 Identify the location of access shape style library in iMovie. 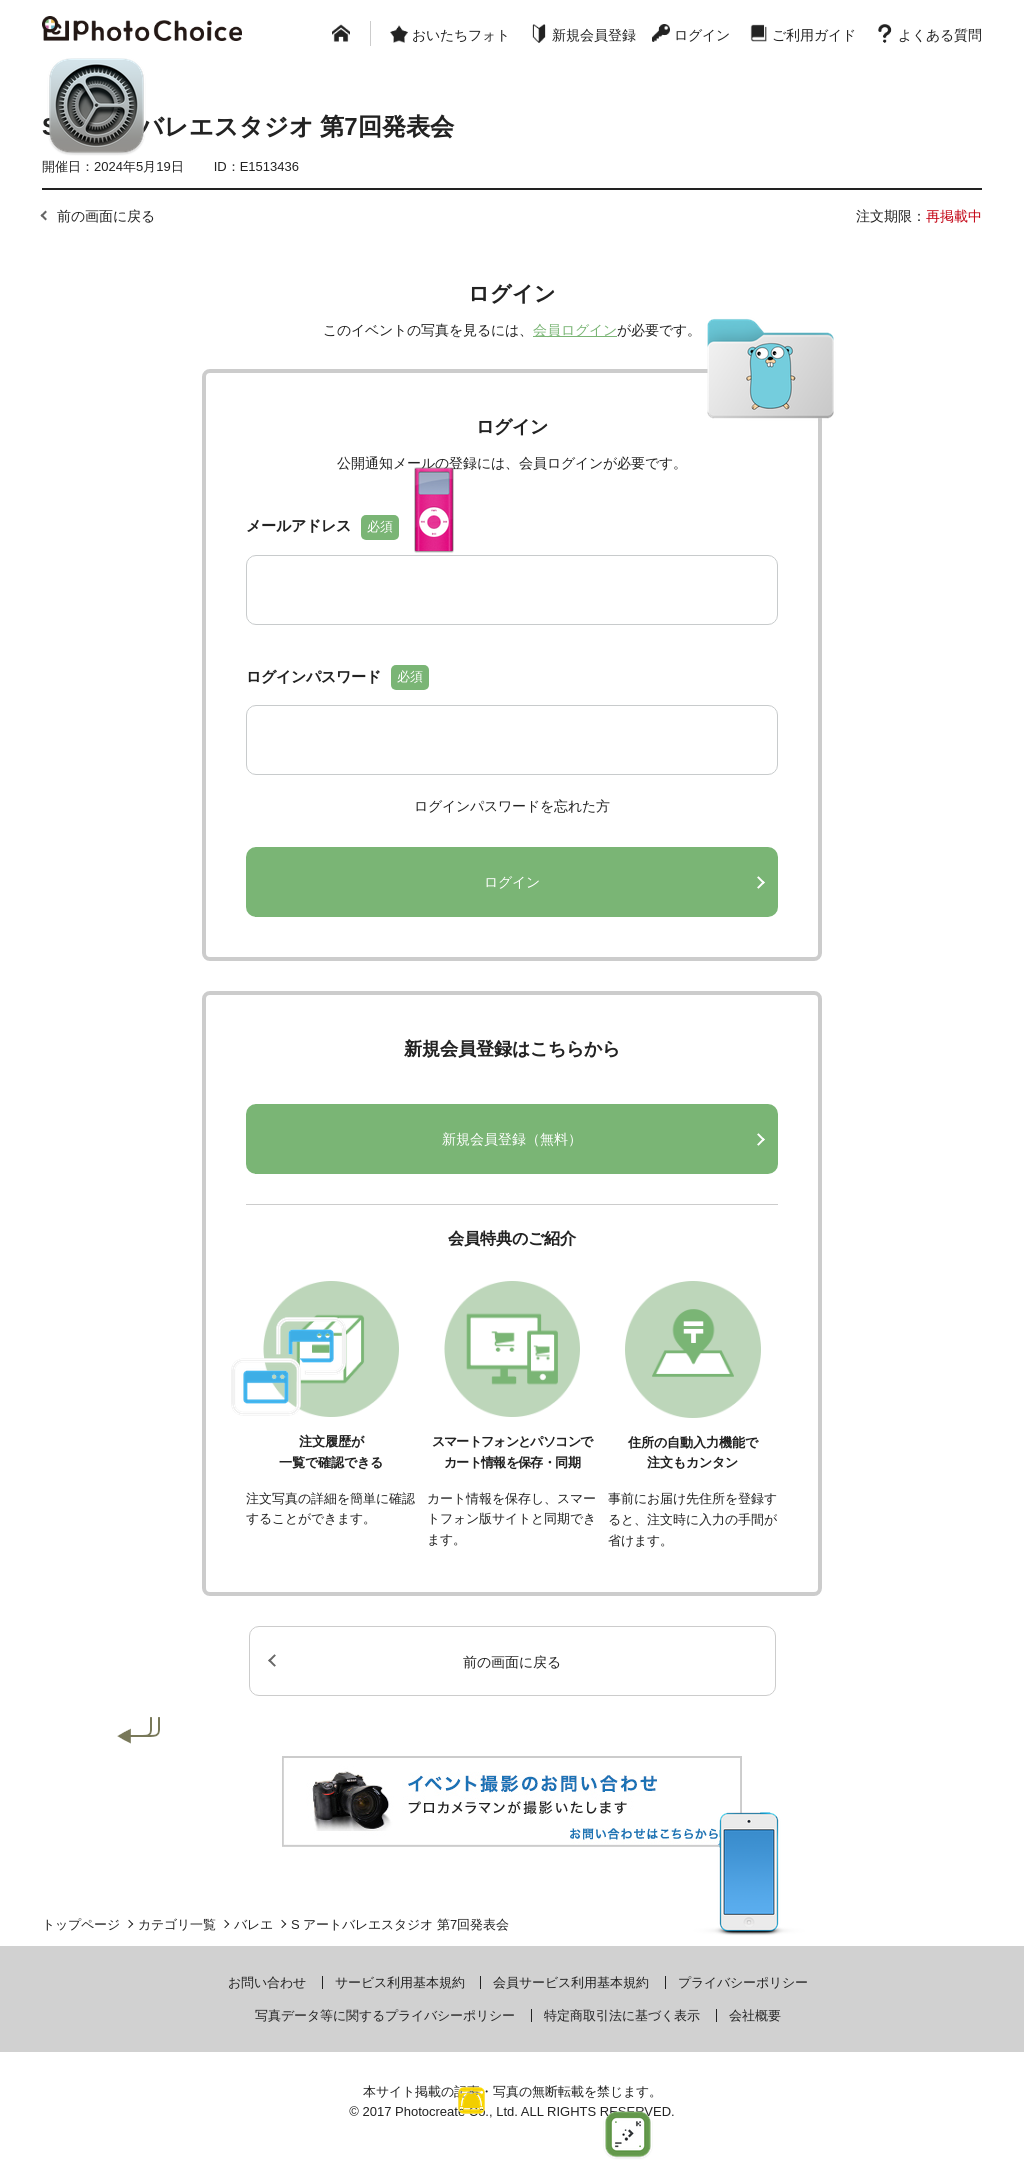
(471, 2100).